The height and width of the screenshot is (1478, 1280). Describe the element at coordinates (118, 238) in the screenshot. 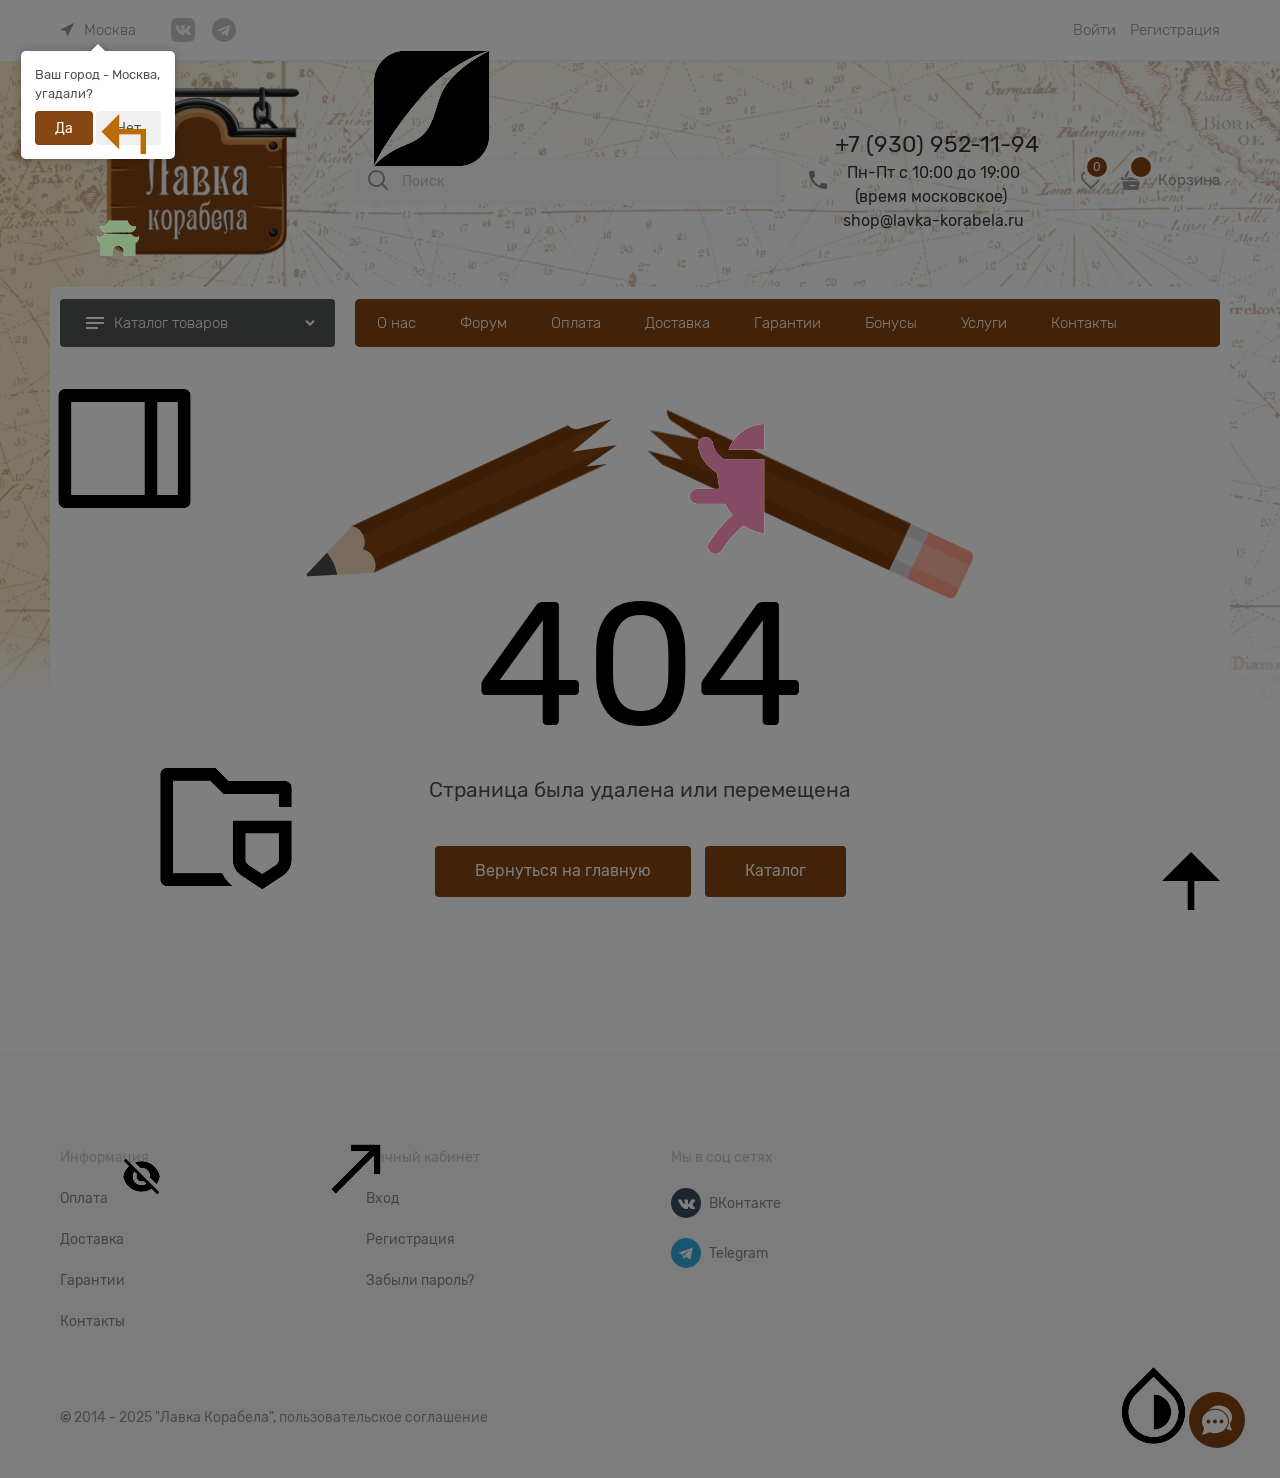

I see `access historical landmarks or monuments` at that location.